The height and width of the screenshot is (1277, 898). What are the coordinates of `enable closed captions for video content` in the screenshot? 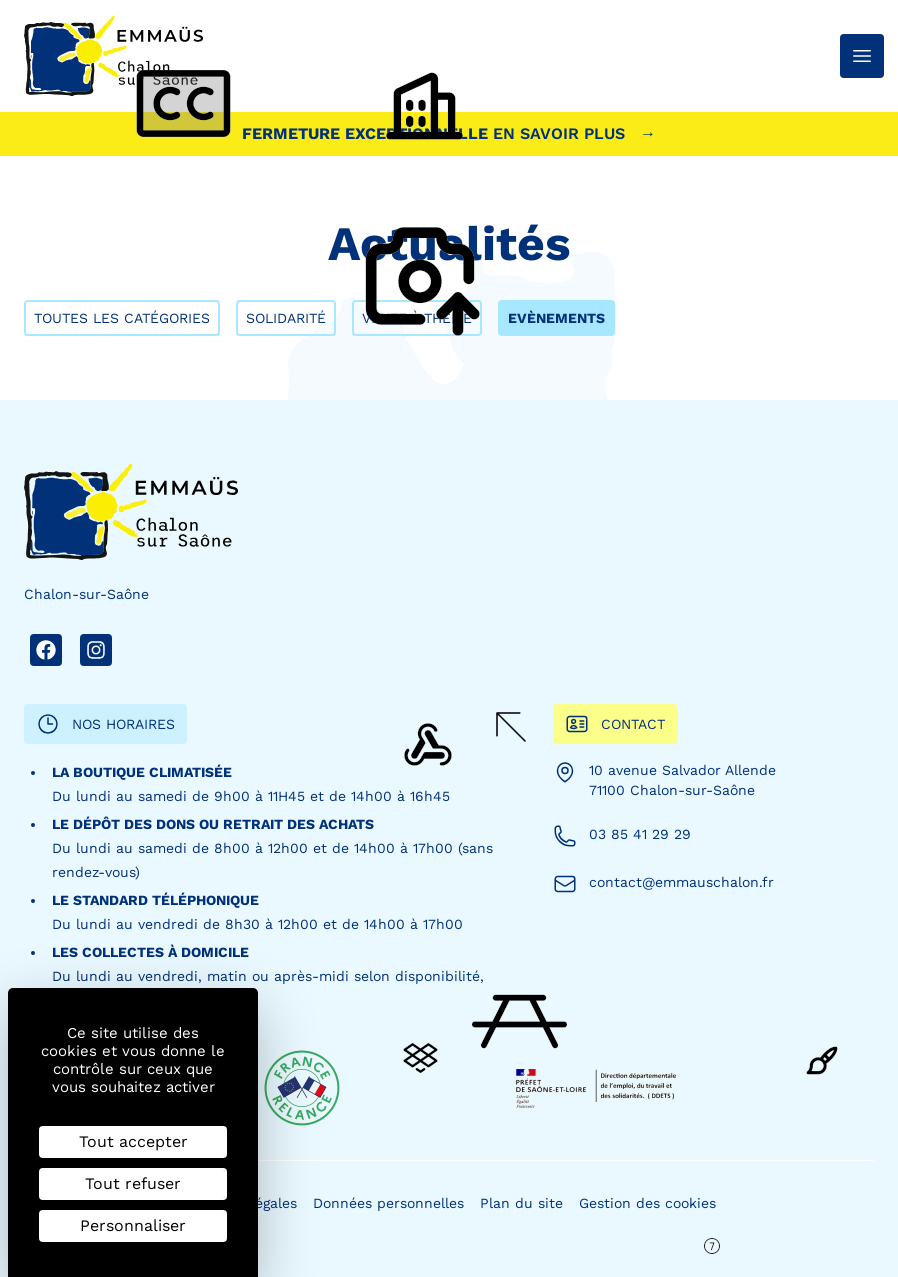 It's located at (183, 103).